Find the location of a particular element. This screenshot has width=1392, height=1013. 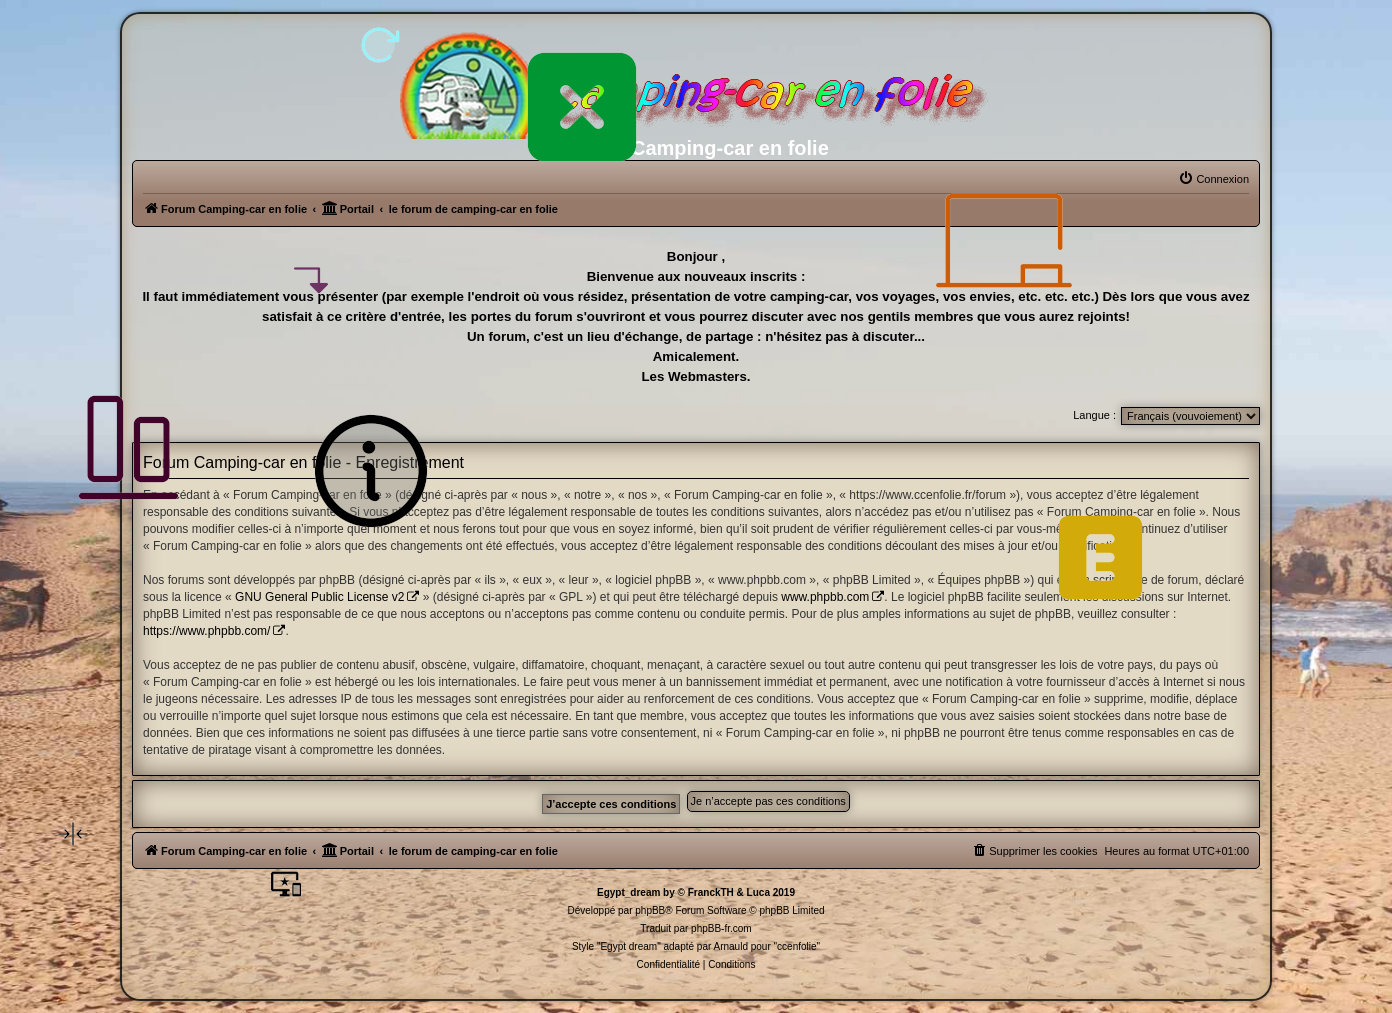

move item right then down is located at coordinates (311, 279).